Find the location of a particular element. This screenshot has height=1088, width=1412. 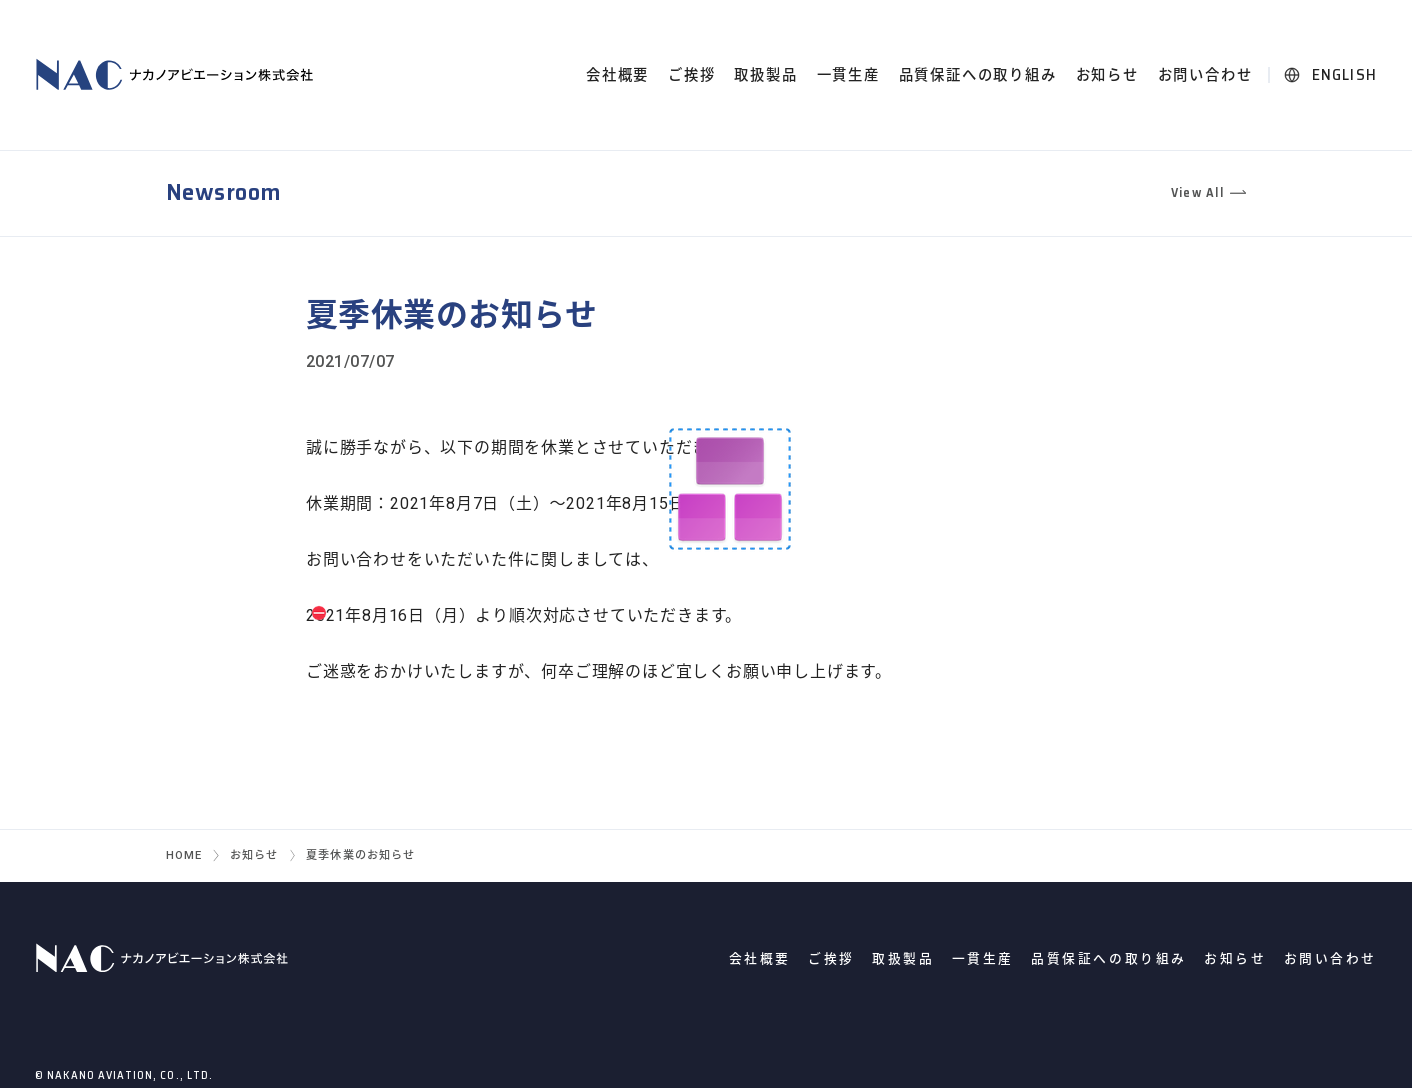

indicates an error has occurred is located at coordinates (319, 613).